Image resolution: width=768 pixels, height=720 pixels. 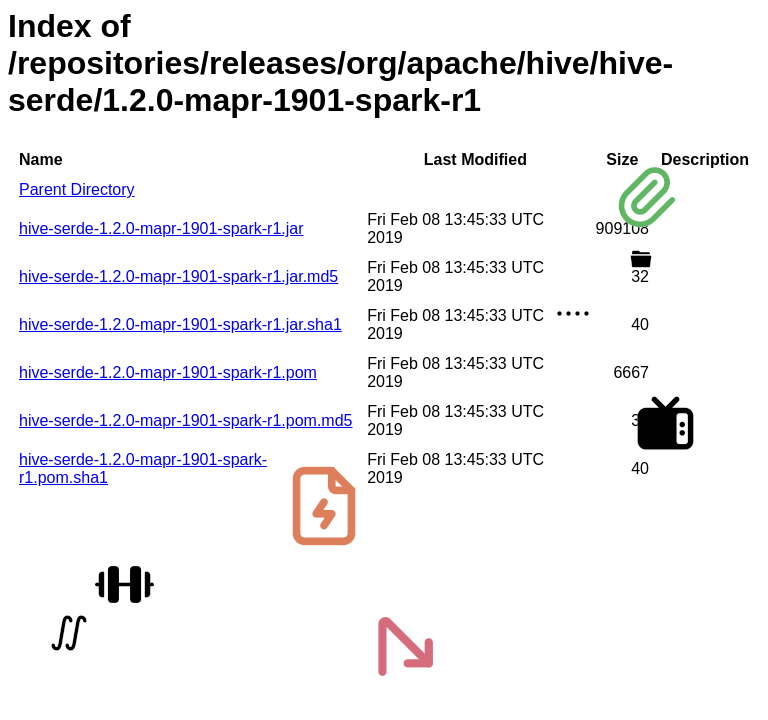 I want to click on open folder to view contents, so click(x=641, y=259).